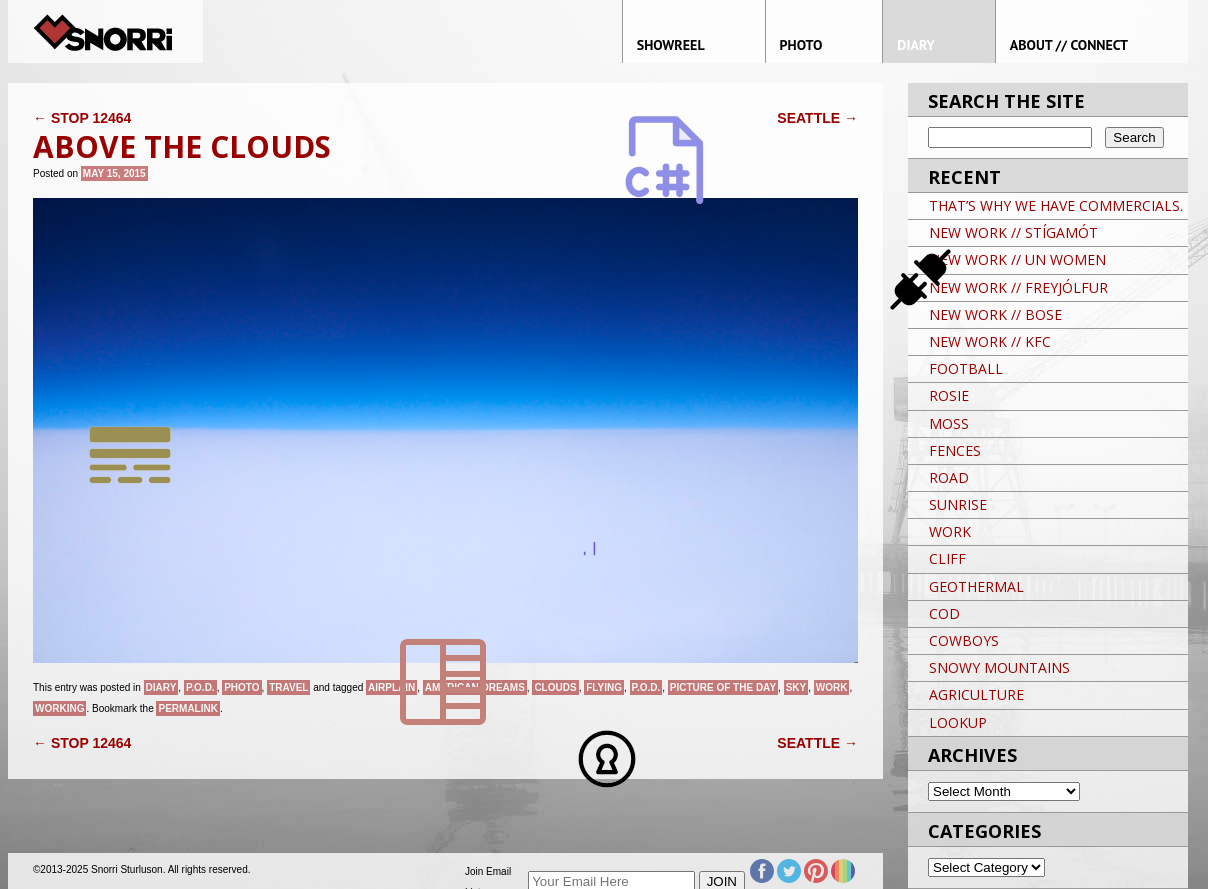 The height and width of the screenshot is (889, 1208). I want to click on indicates weak cellular signal strength, so click(606, 537).